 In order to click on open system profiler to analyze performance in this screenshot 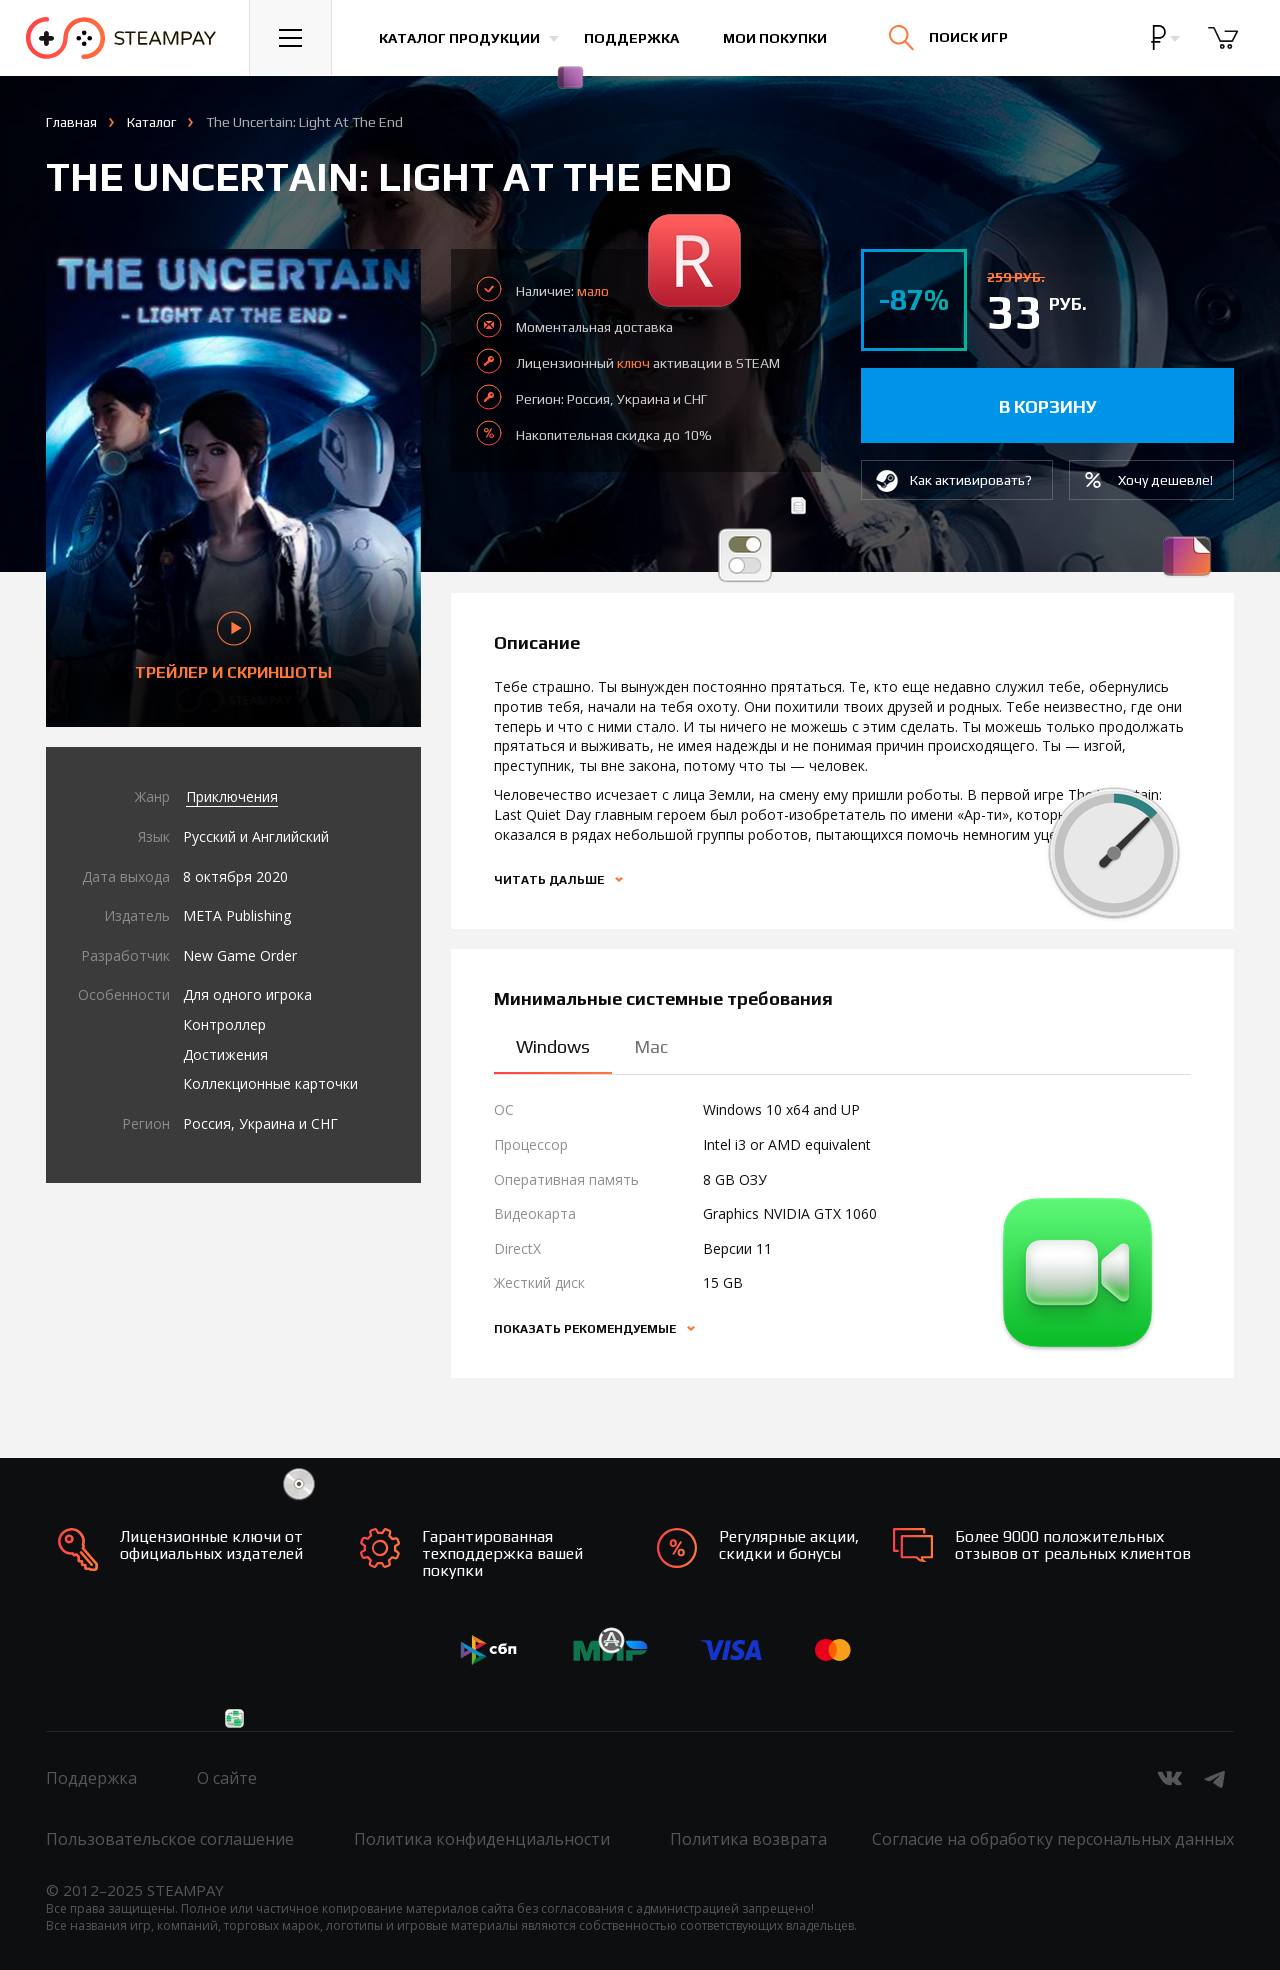, I will do `click(1114, 853)`.